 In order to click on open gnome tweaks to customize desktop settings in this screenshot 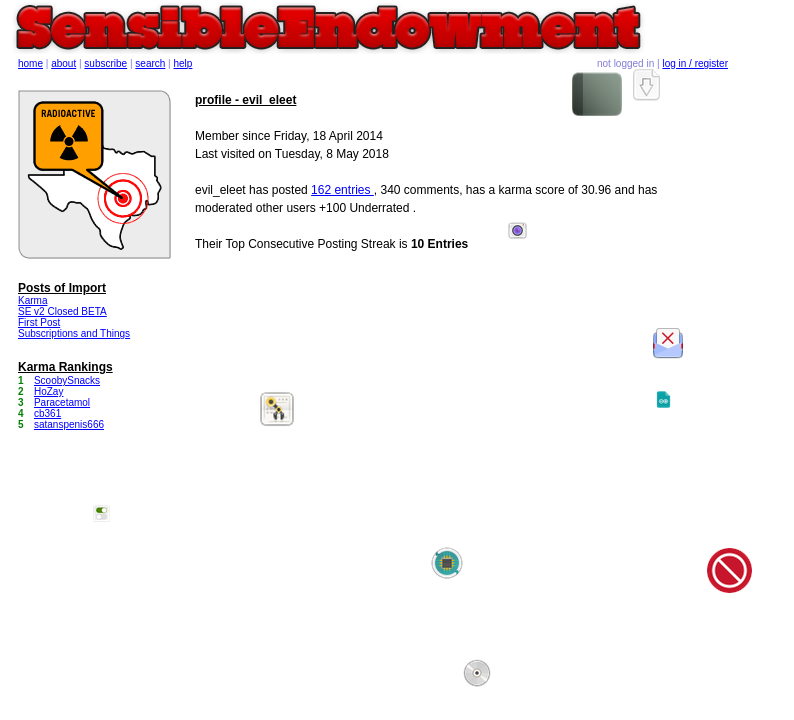, I will do `click(101, 513)`.